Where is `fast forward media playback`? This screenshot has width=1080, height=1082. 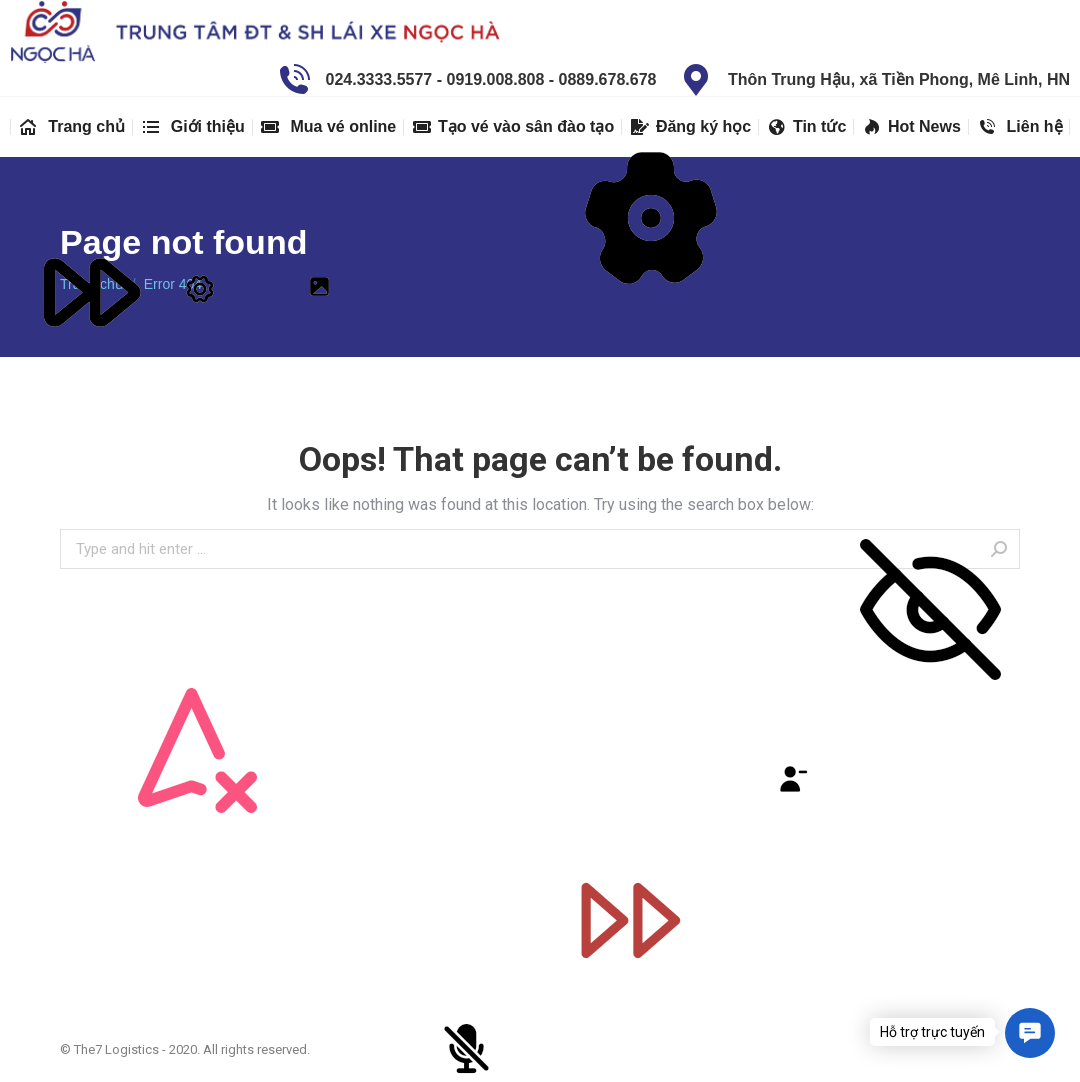 fast forward media playback is located at coordinates (86, 292).